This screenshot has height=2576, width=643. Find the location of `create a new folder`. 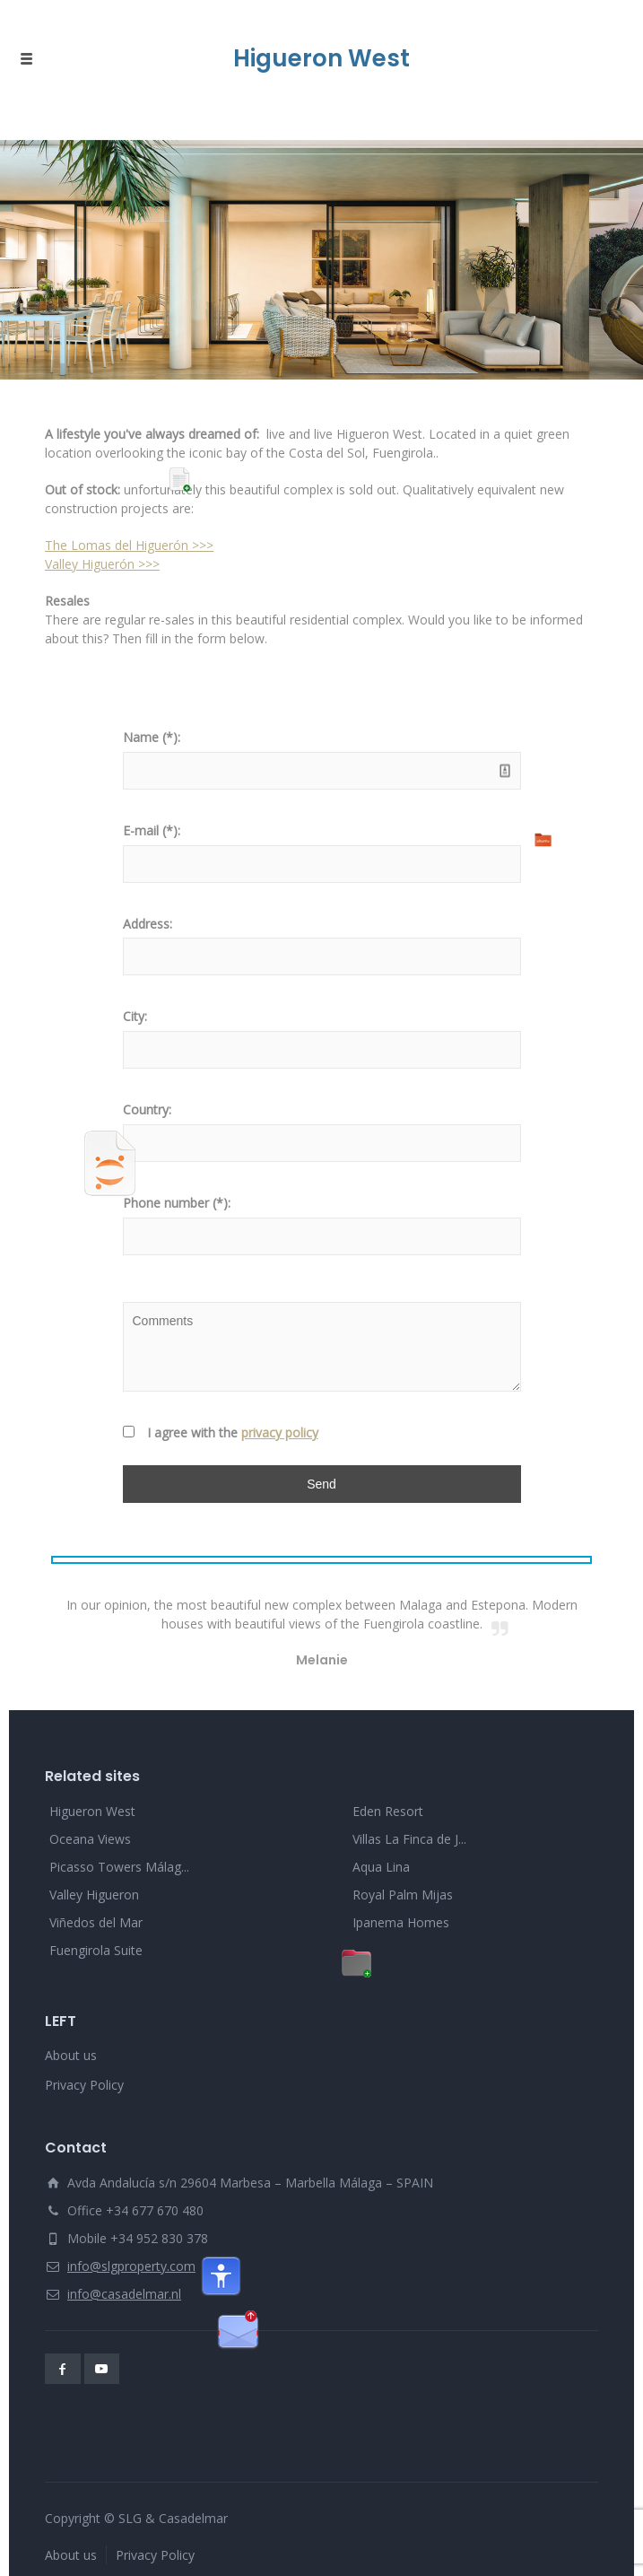

create a new folder is located at coordinates (356, 1962).